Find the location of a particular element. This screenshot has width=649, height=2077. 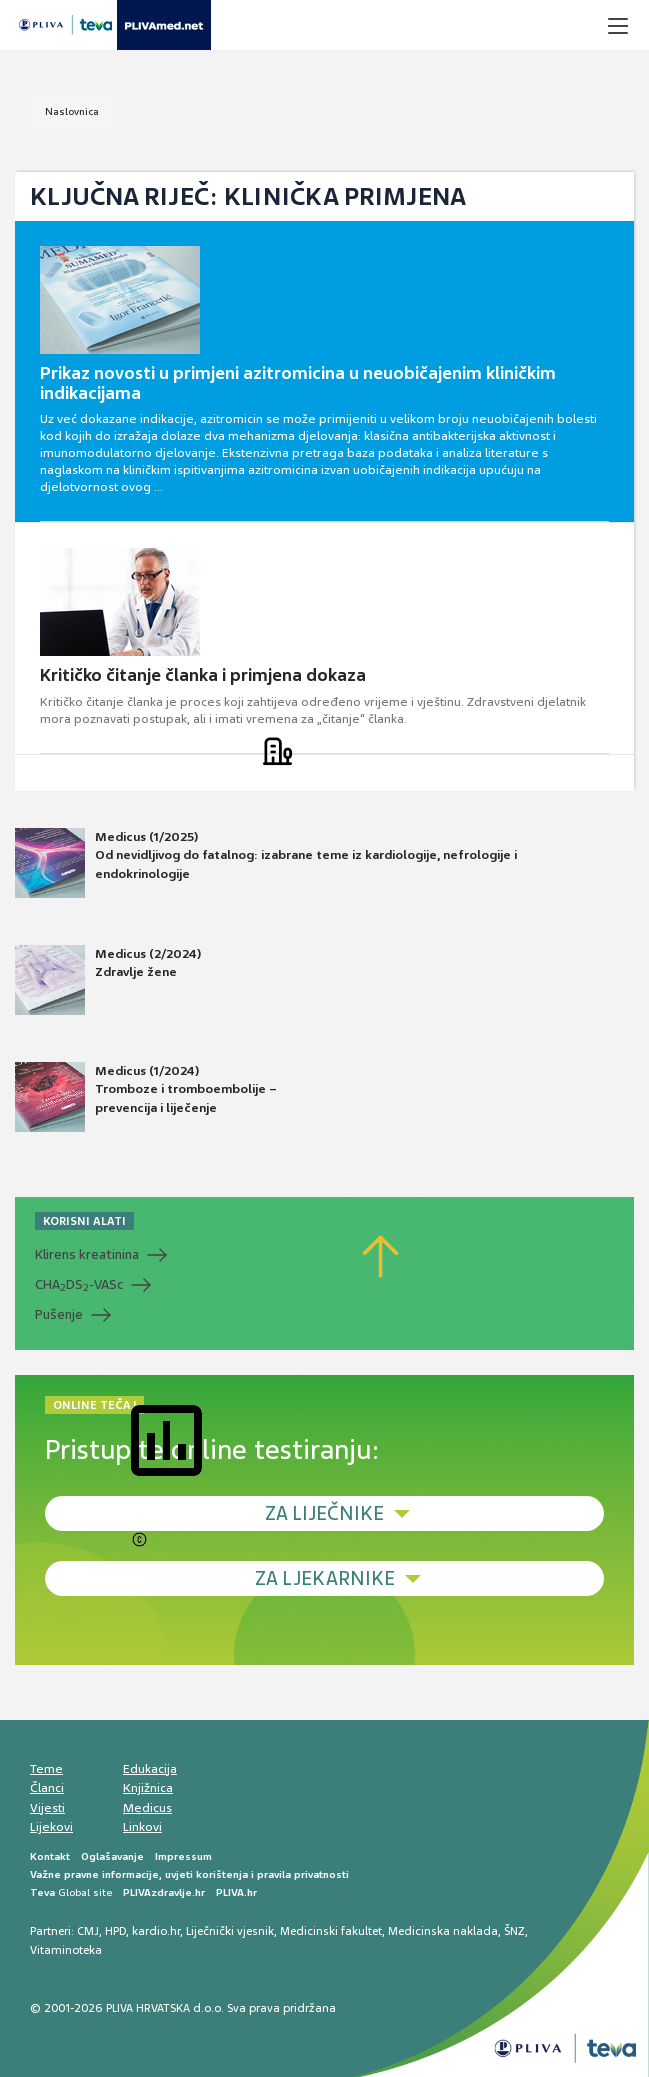

indicates copyright or copyrighted content is located at coordinates (139, 1539).